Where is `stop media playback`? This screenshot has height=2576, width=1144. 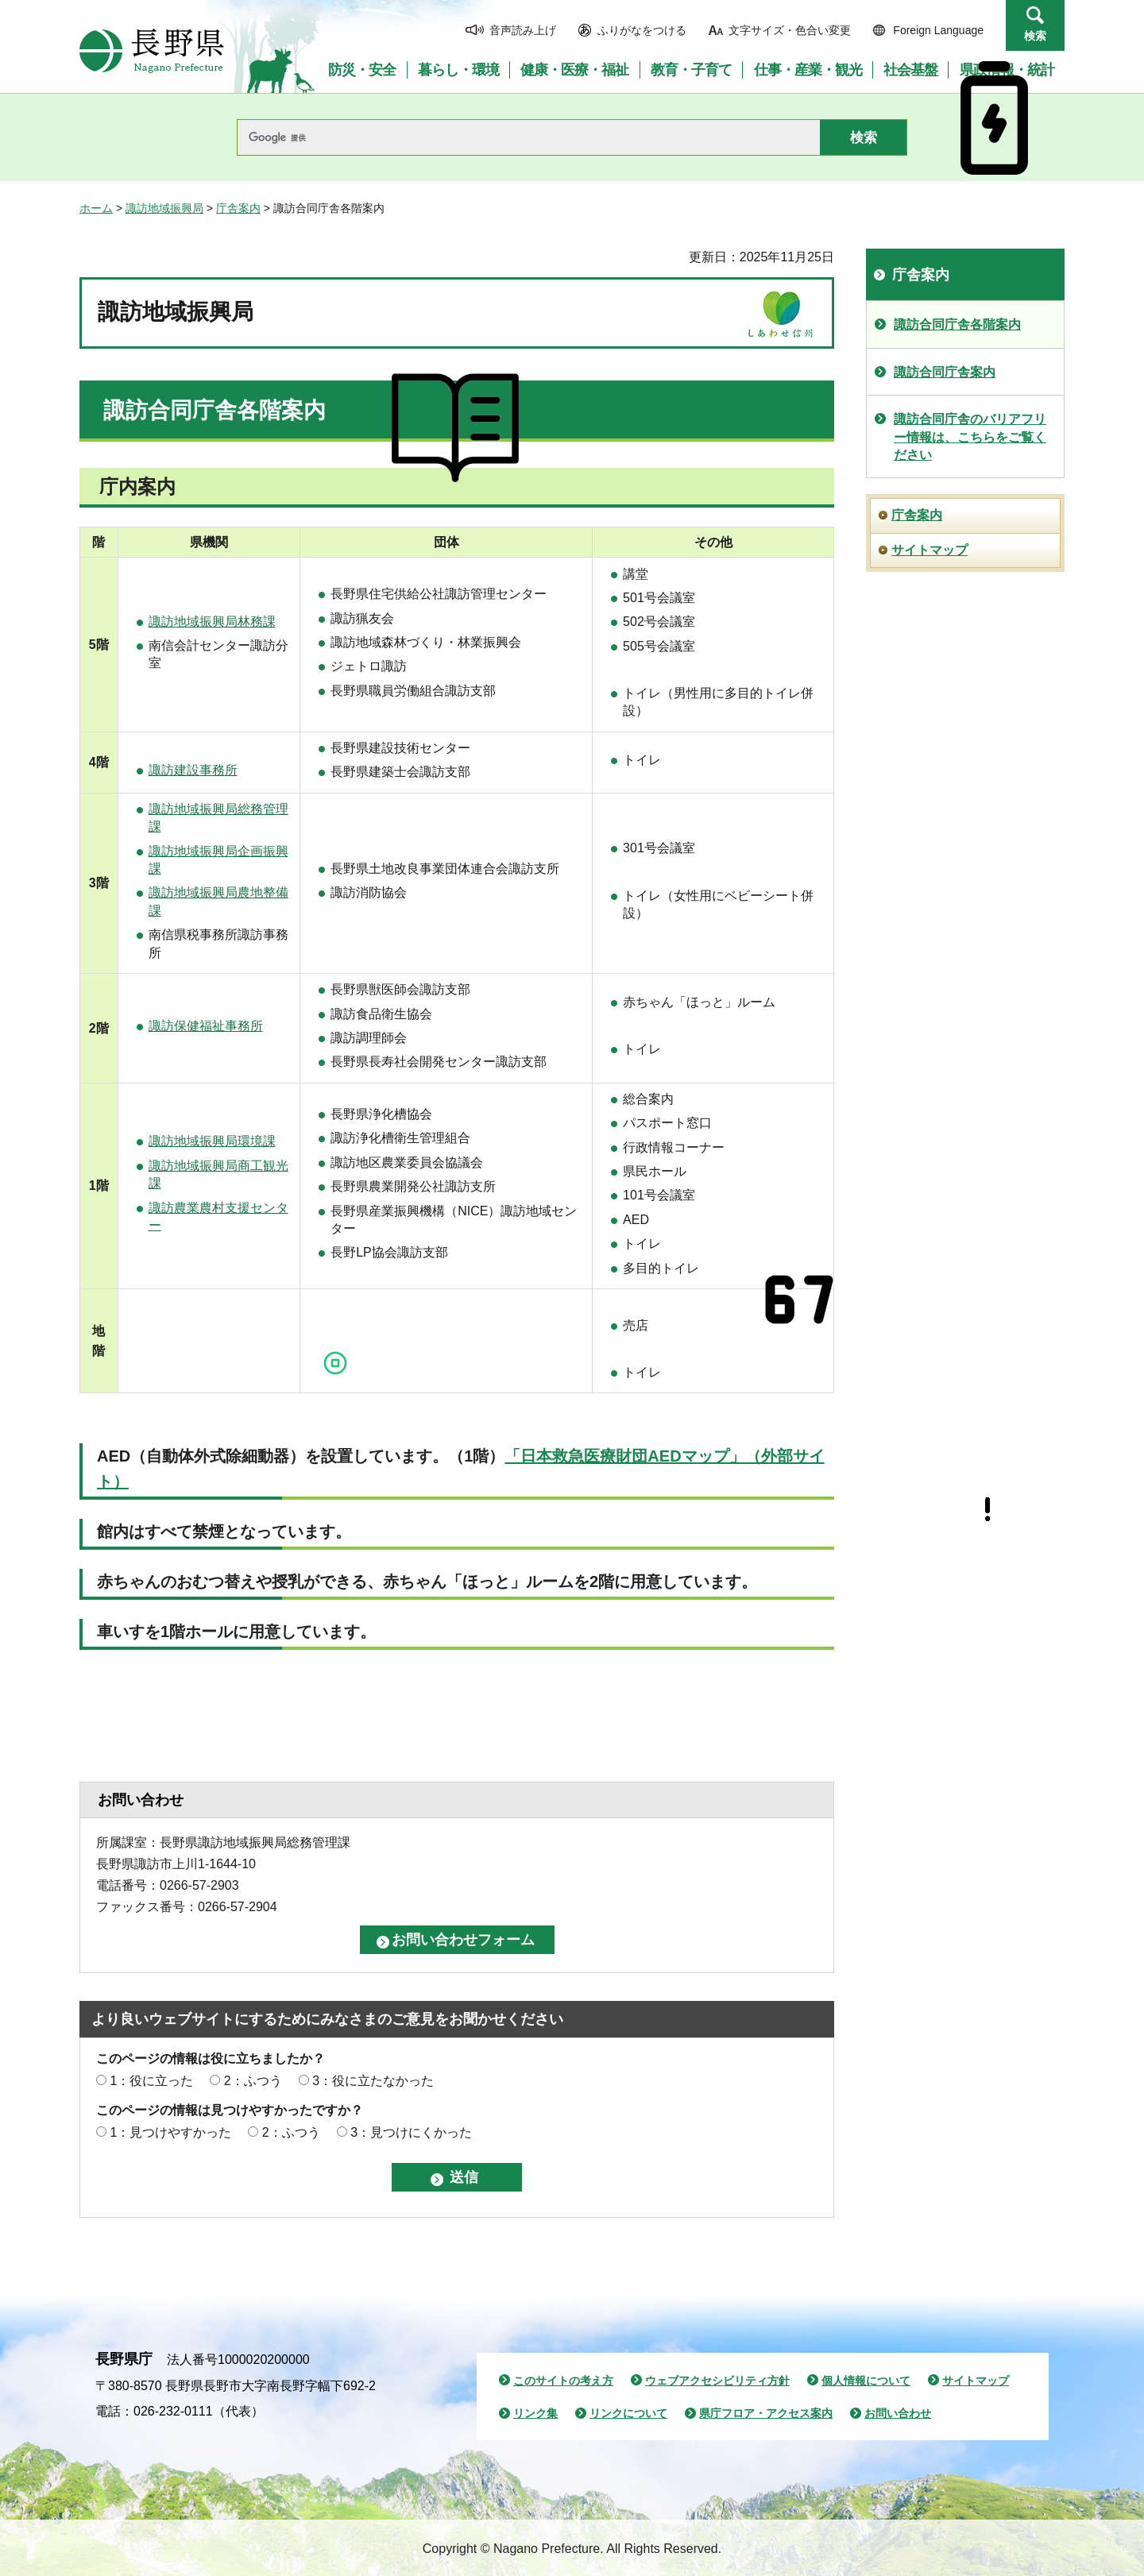
stop media playback is located at coordinates (335, 1363).